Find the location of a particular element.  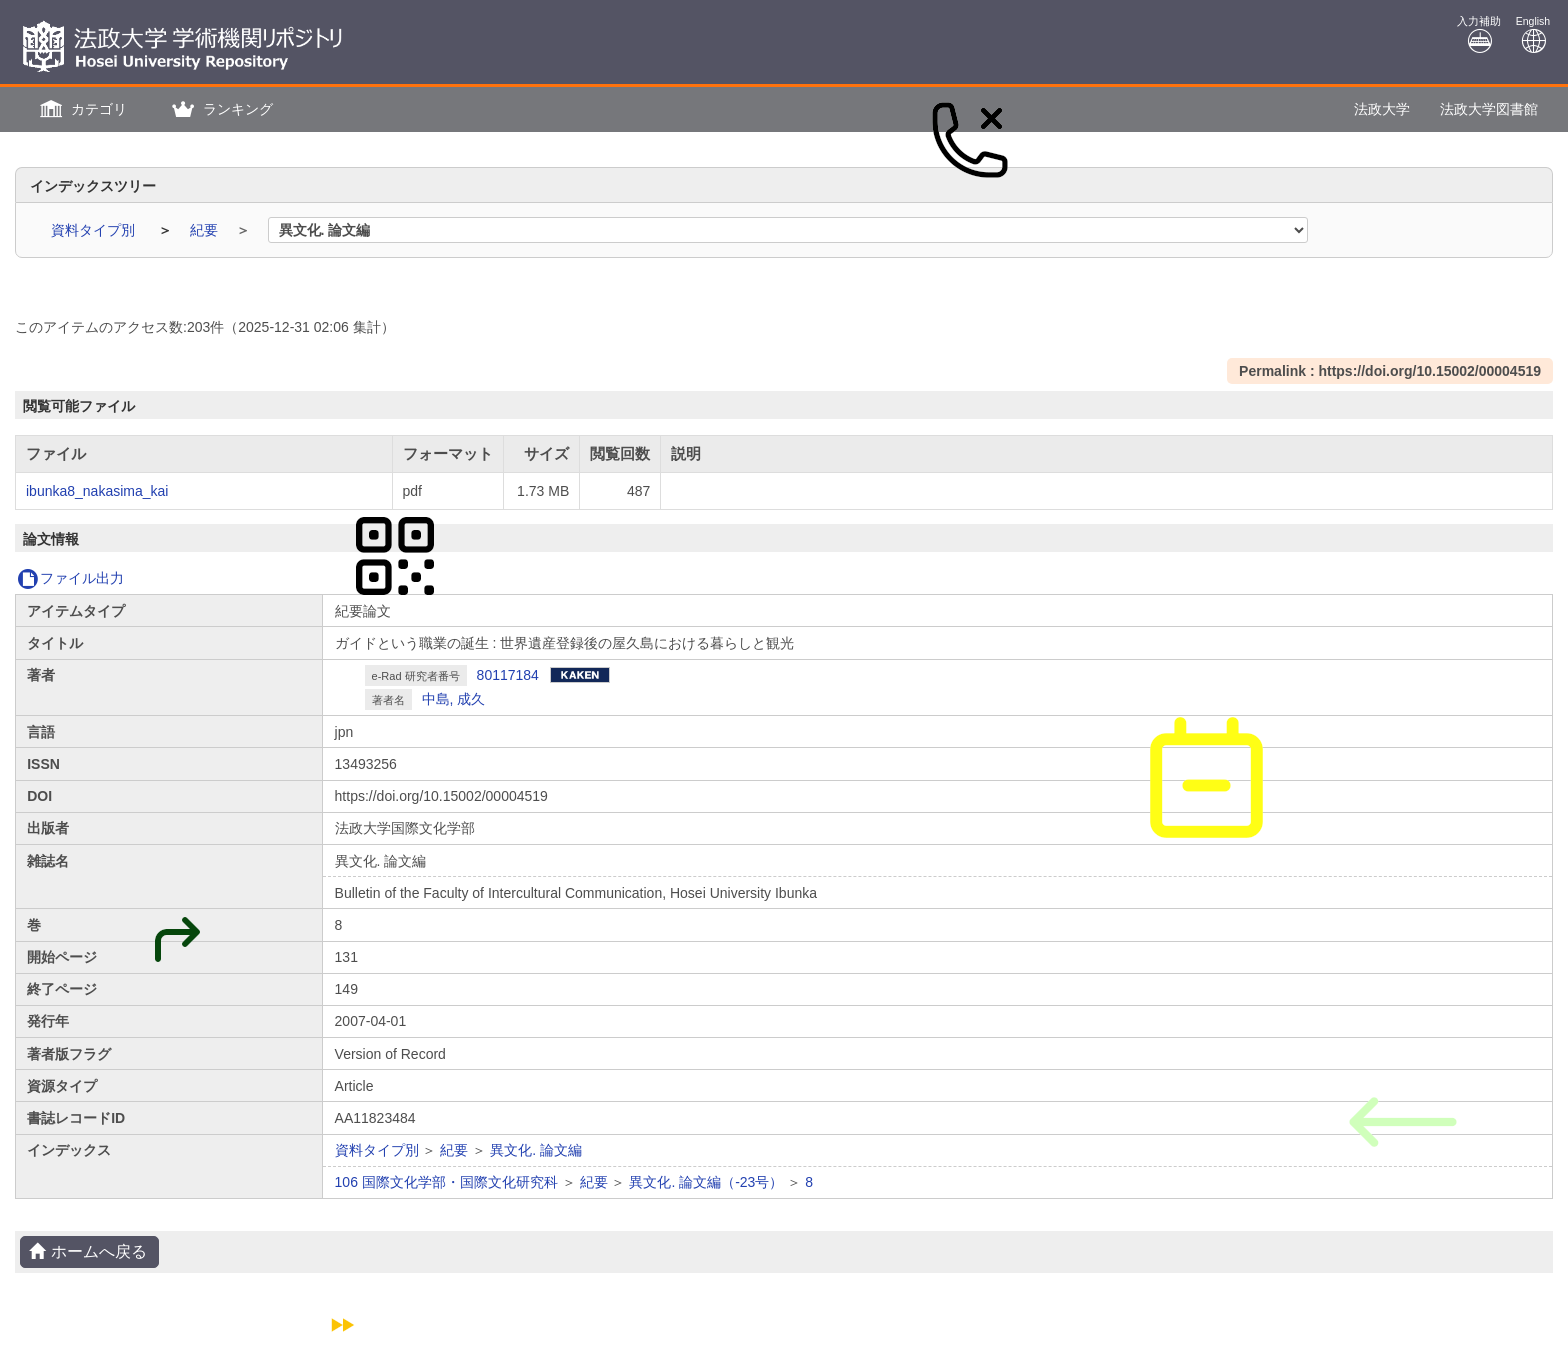

remove an event from your calendar is located at coordinates (1206, 781).